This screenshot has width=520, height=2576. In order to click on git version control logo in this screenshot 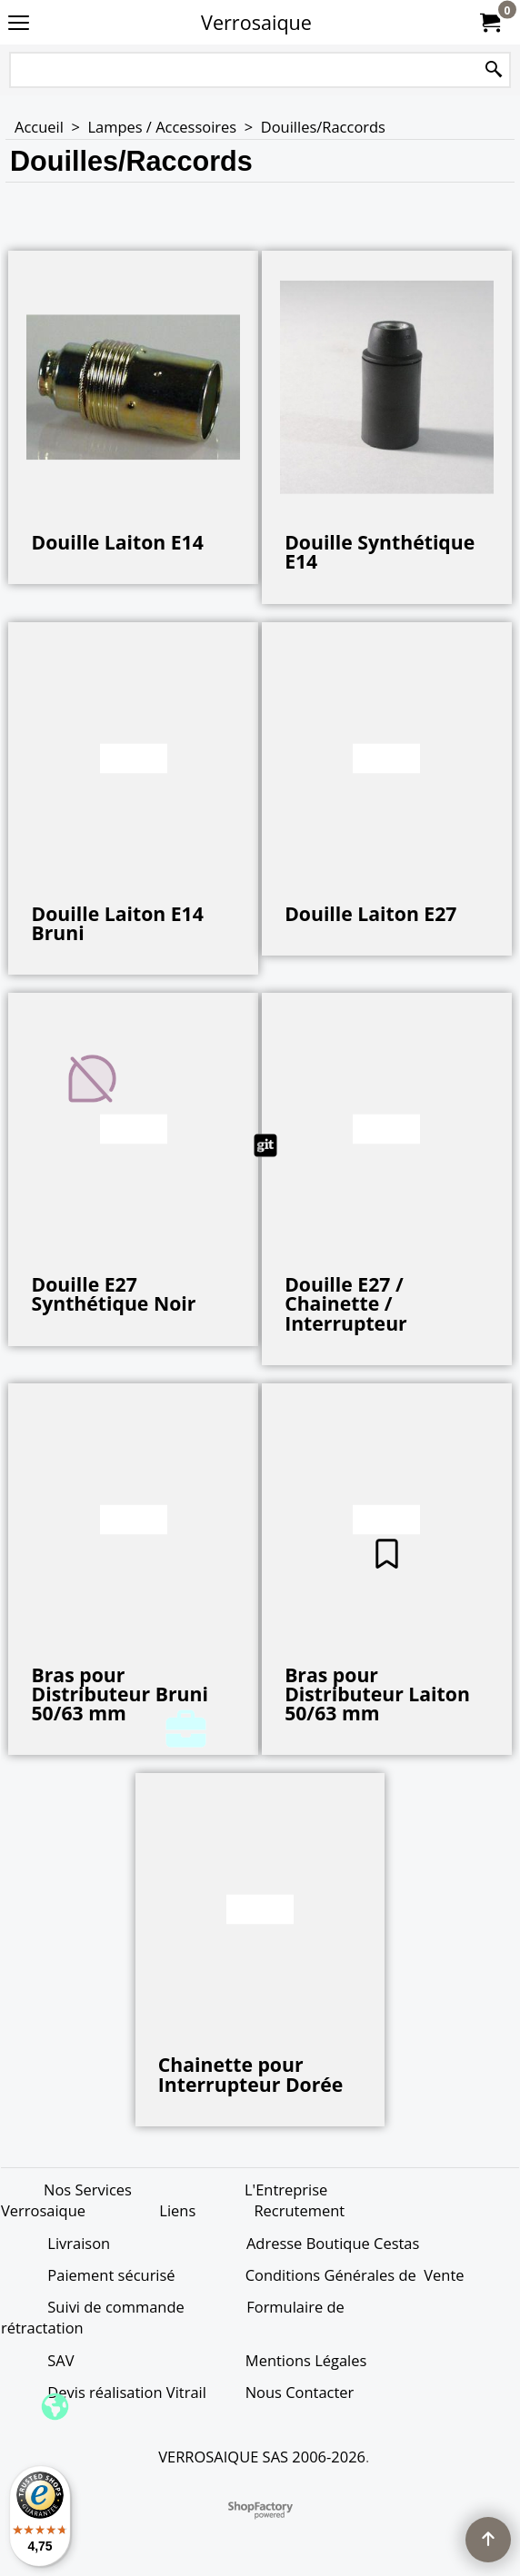, I will do `click(265, 1145)`.